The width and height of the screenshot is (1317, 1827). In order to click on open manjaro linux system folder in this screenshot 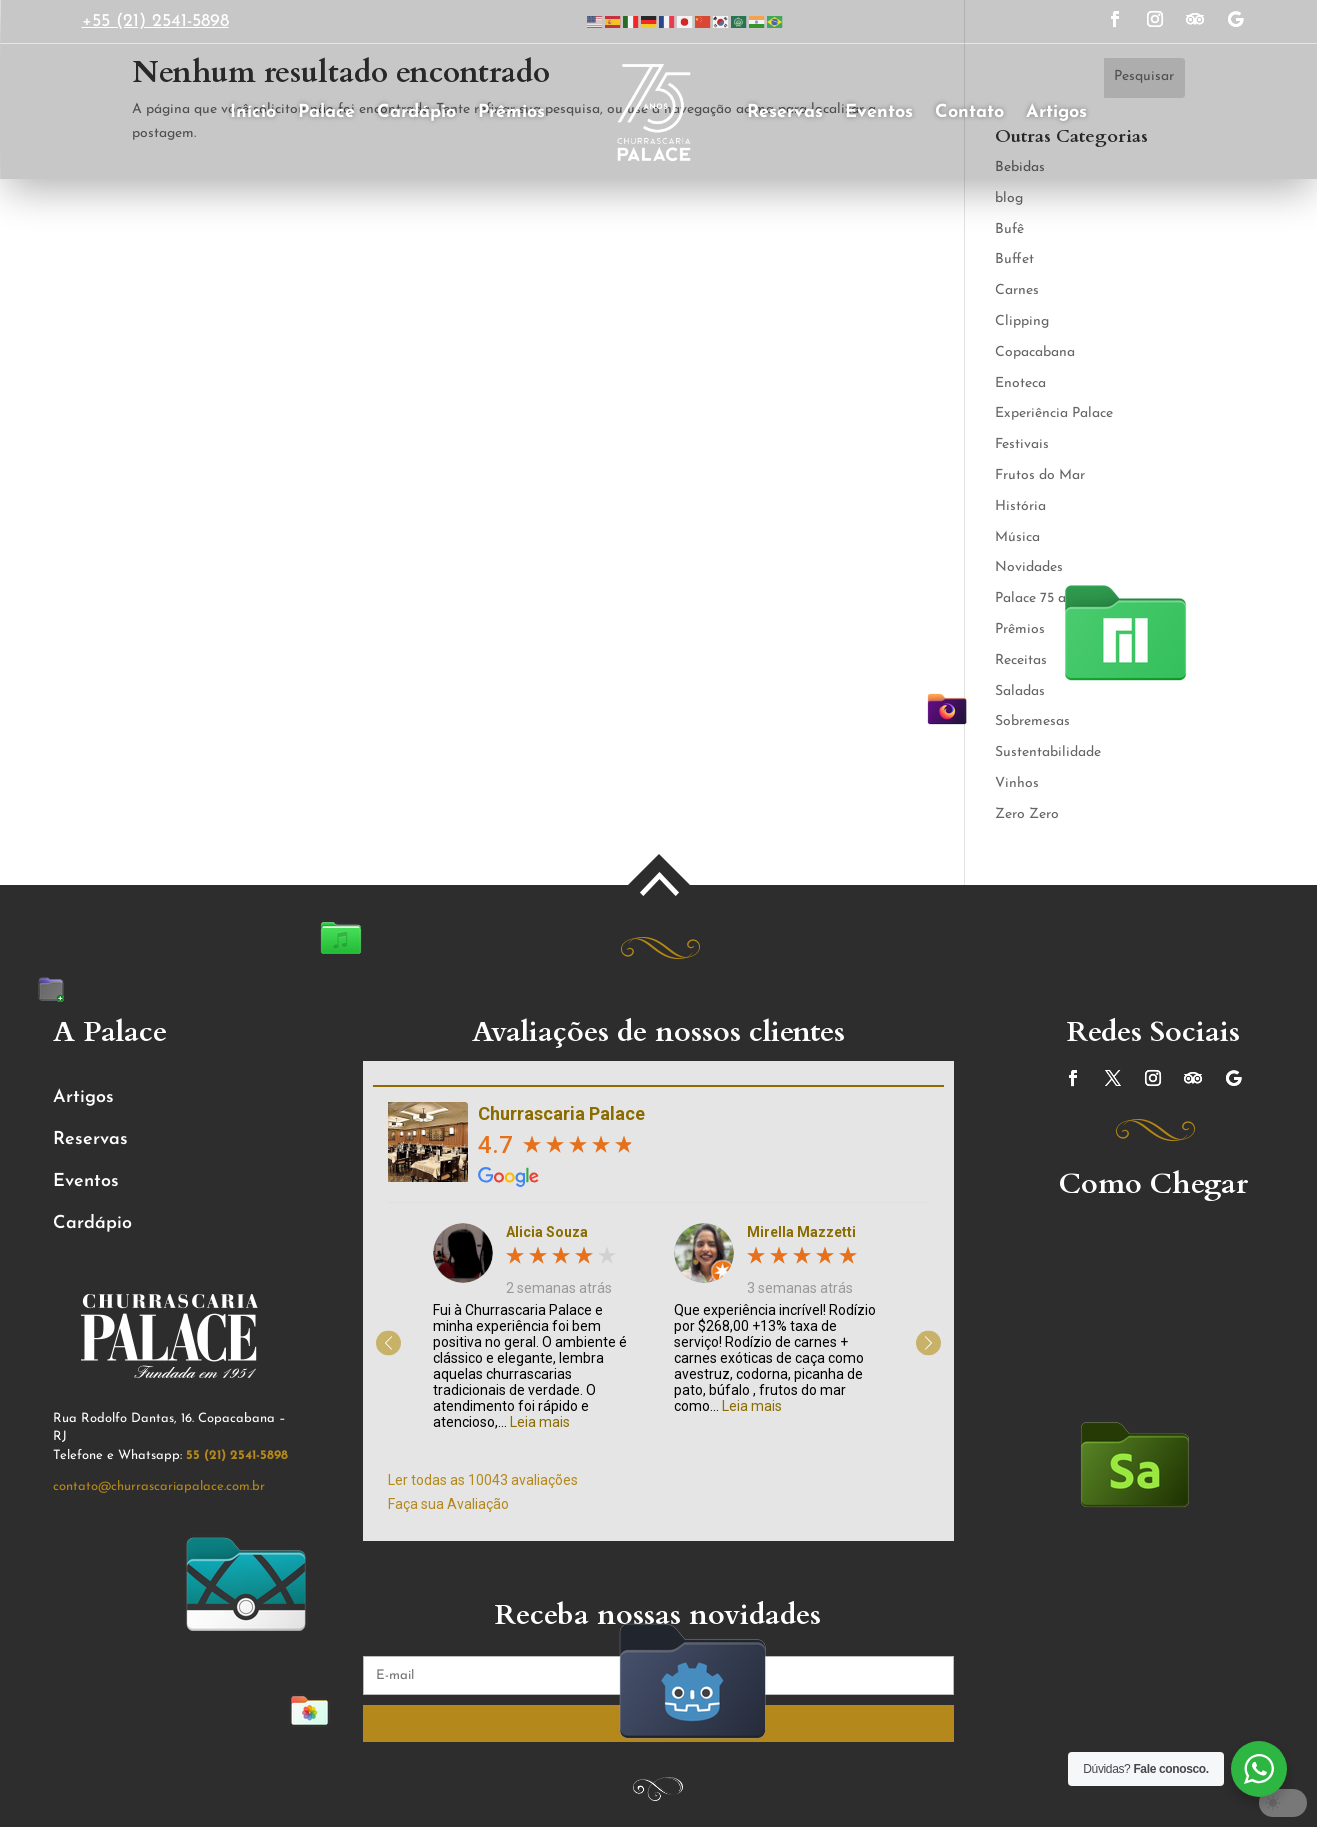, I will do `click(1125, 636)`.